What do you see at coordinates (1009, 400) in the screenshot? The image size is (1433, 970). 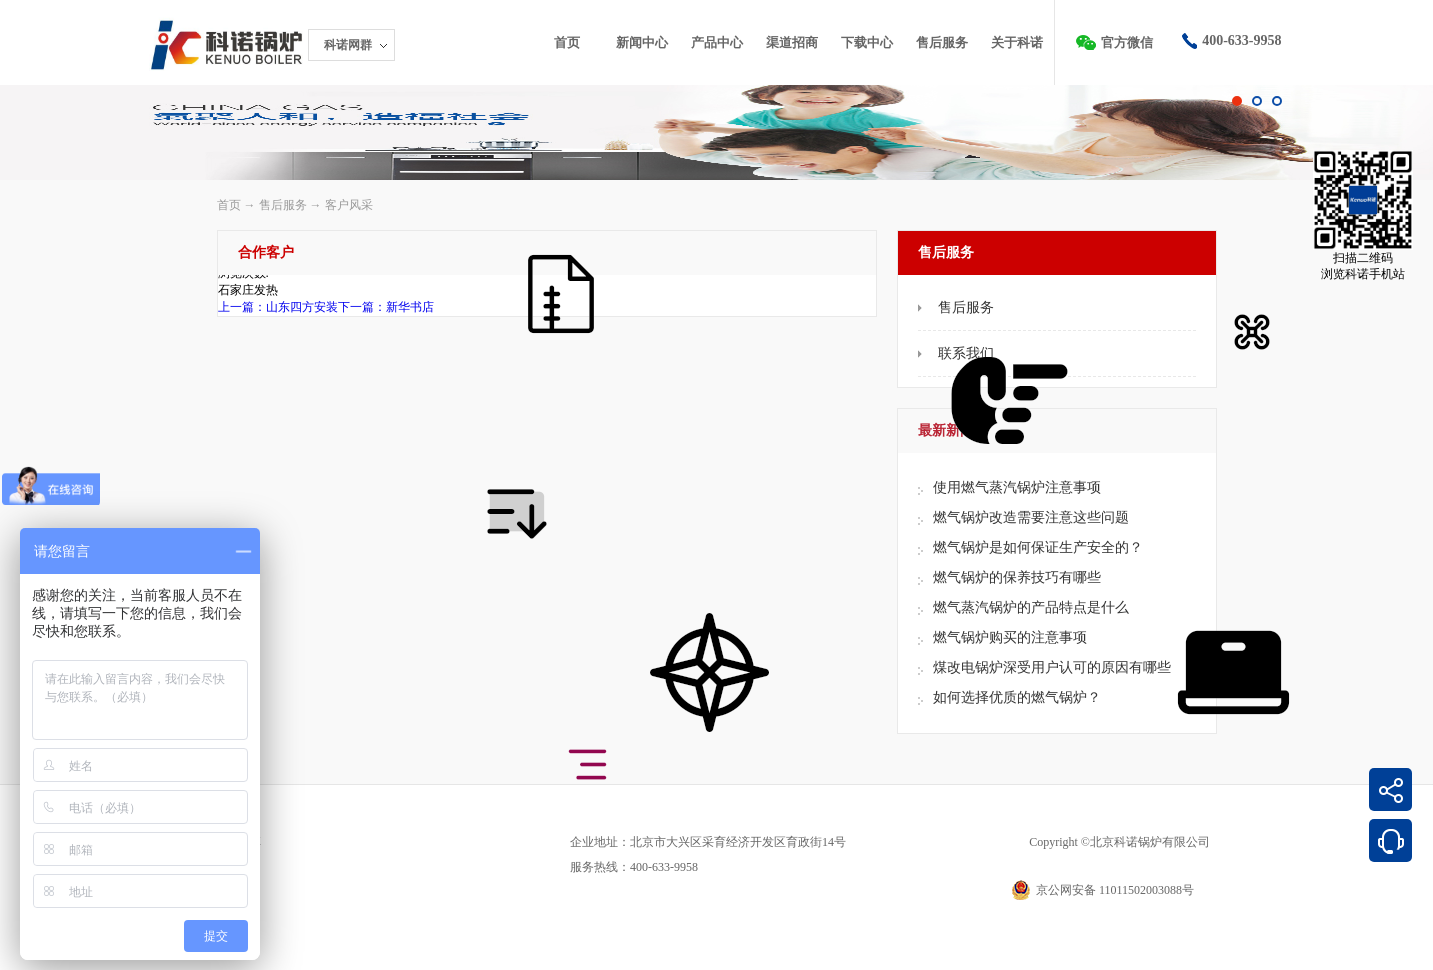 I see `indicates next step or continue forward` at bounding box center [1009, 400].